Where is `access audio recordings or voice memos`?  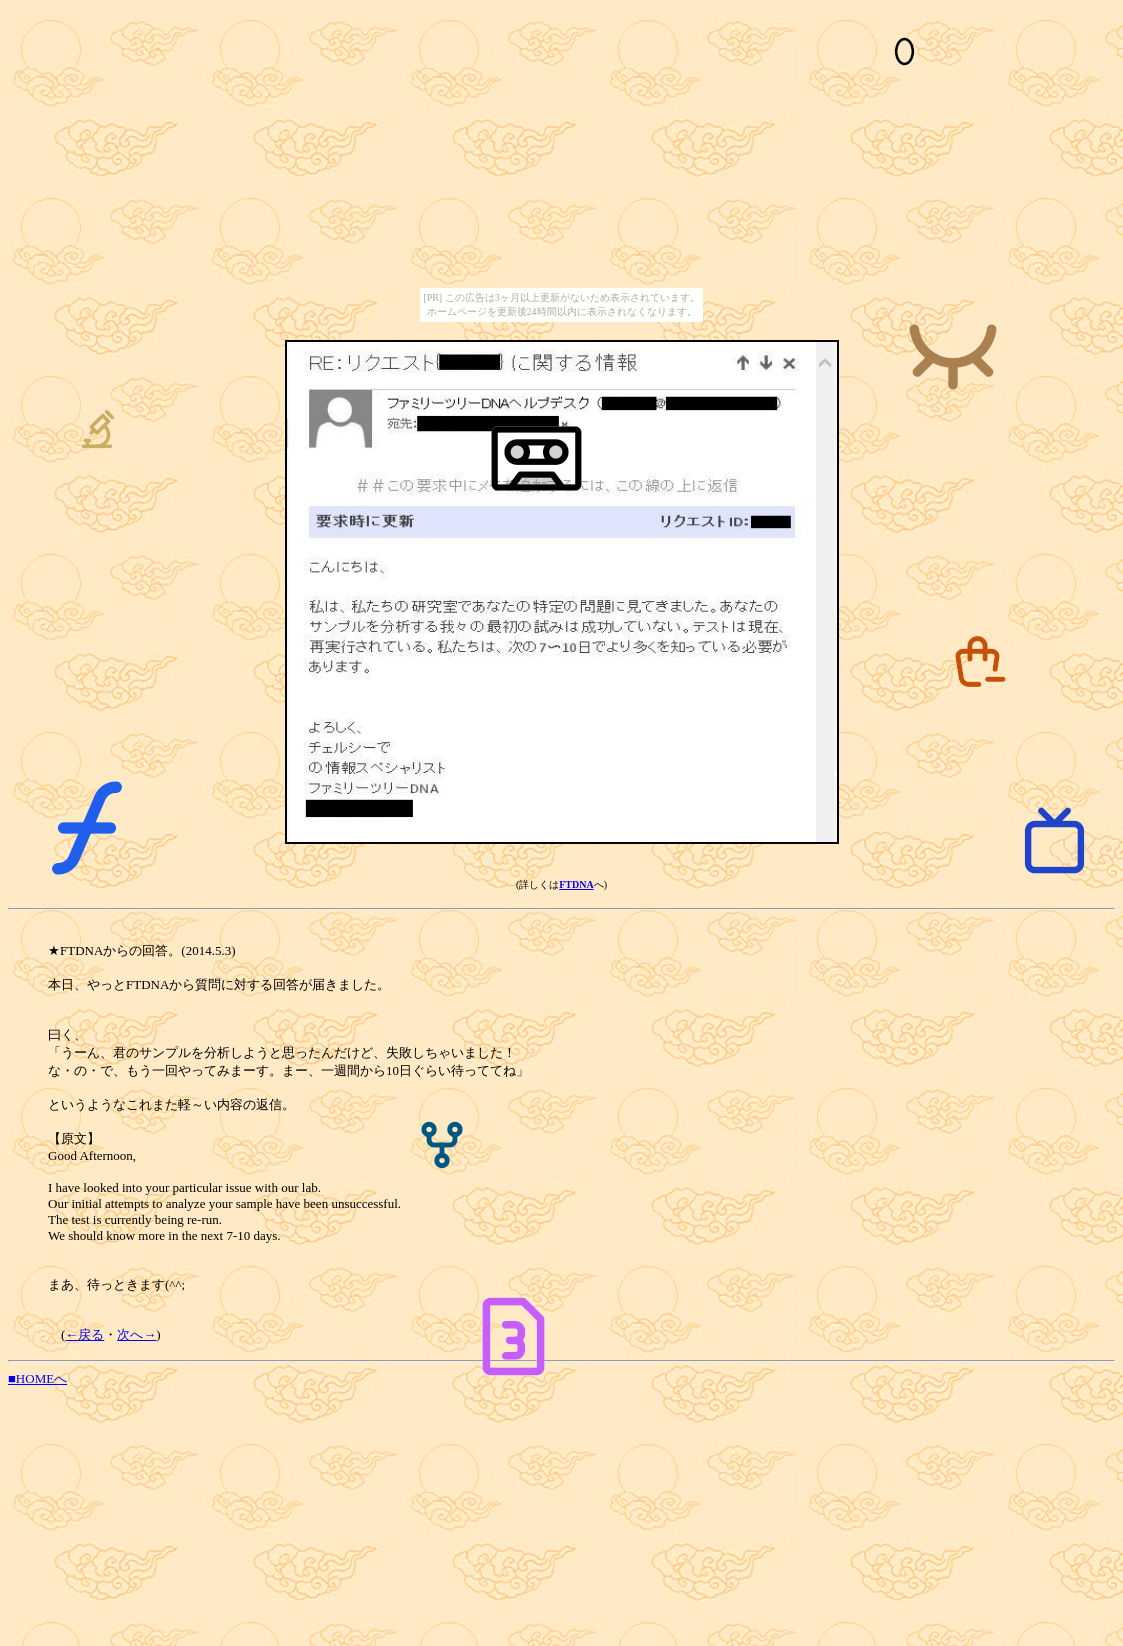 access audio recordings or voice memos is located at coordinates (536, 458).